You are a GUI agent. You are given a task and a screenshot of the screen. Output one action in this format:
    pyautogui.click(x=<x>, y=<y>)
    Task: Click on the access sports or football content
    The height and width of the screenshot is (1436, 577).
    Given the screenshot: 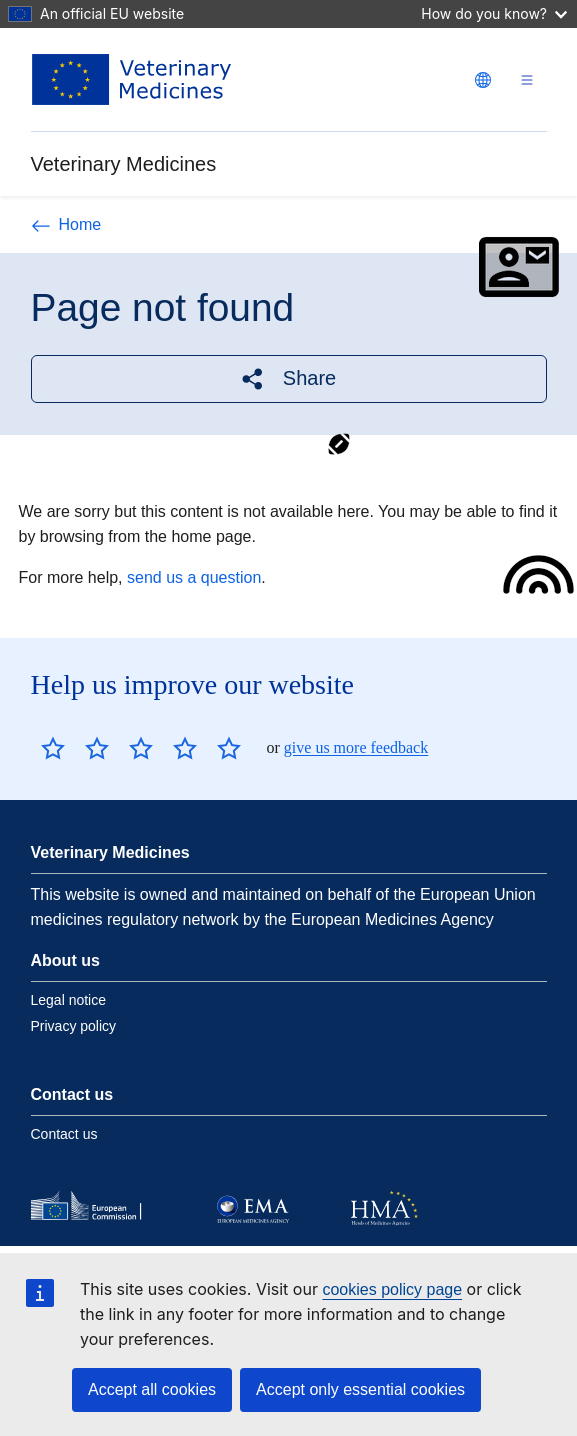 What is the action you would take?
    pyautogui.click(x=339, y=444)
    